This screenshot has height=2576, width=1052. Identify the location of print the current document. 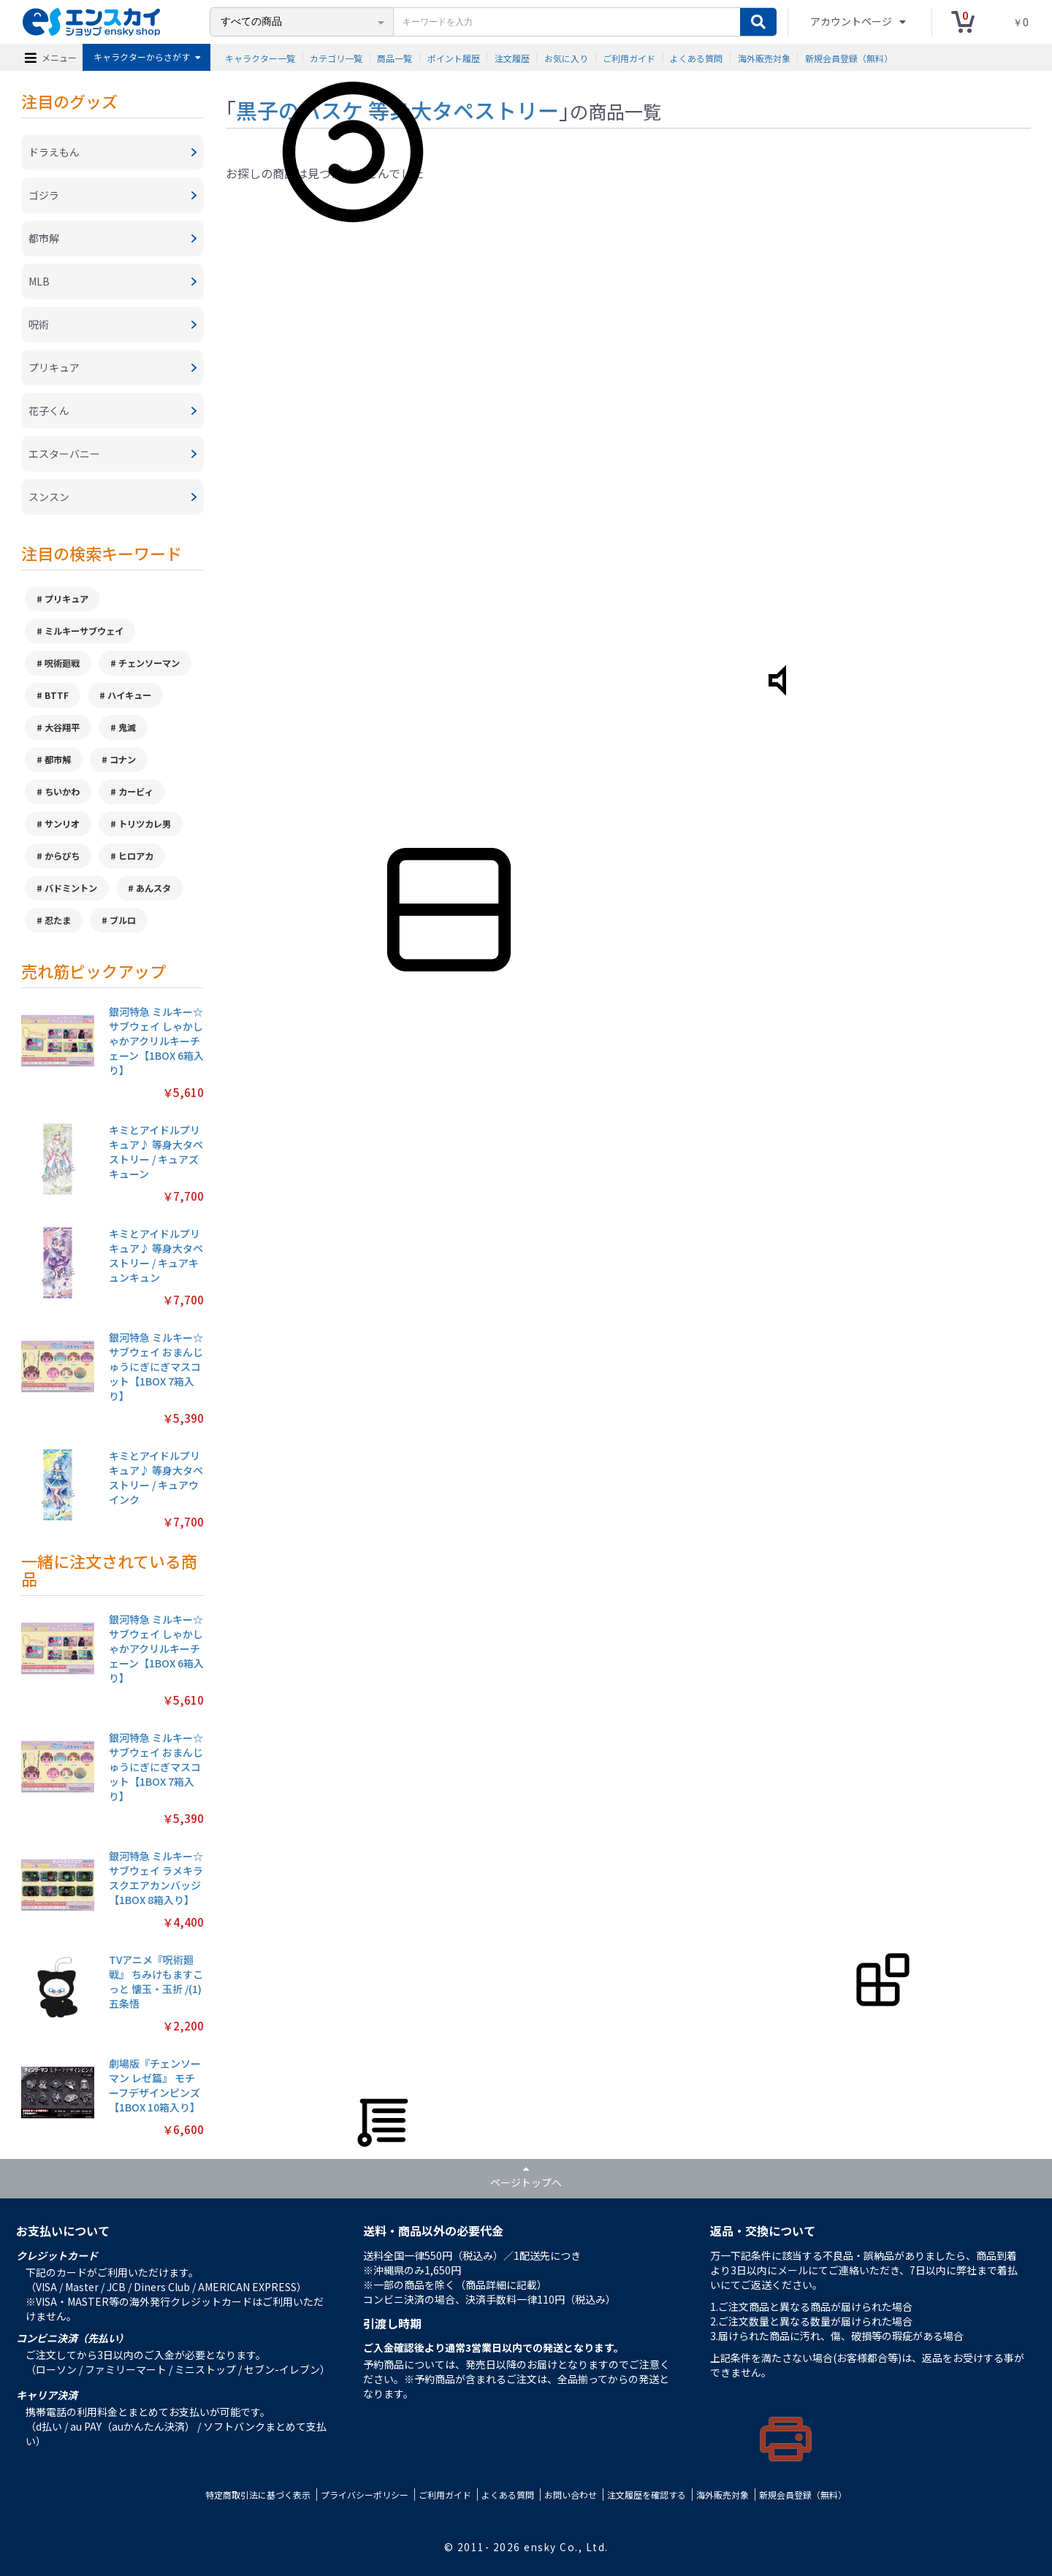
(785, 2439).